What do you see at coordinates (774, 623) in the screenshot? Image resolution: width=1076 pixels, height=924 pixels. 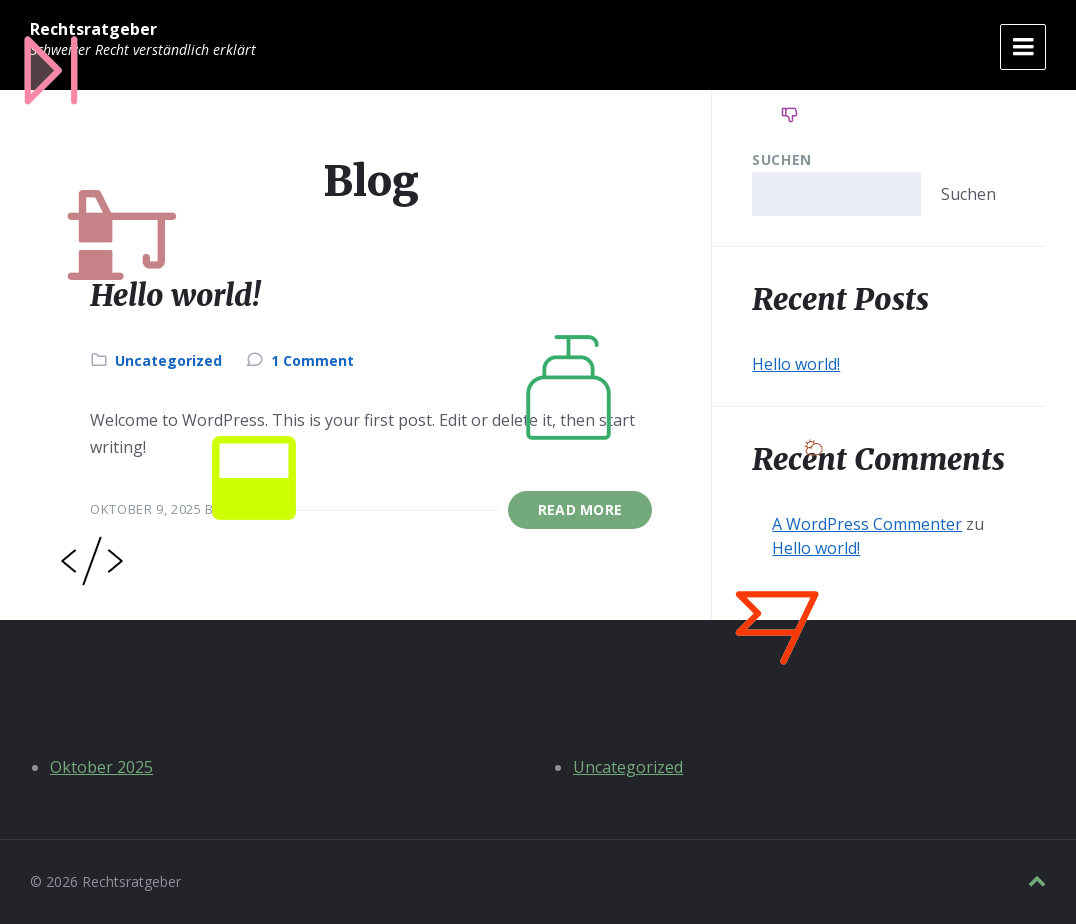 I see `flag or bookmark an item` at bounding box center [774, 623].